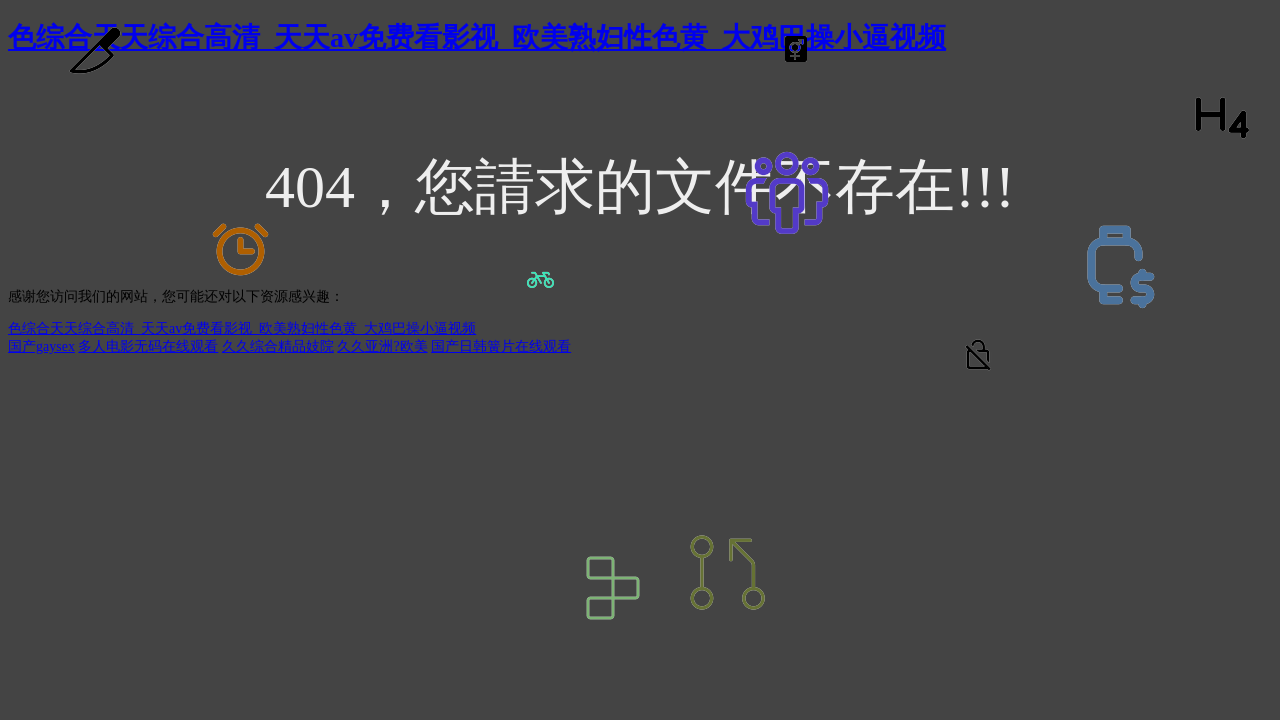  What do you see at coordinates (978, 355) in the screenshot?
I see `indicates an unencrypted or insecure email connection` at bounding box center [978, 355].